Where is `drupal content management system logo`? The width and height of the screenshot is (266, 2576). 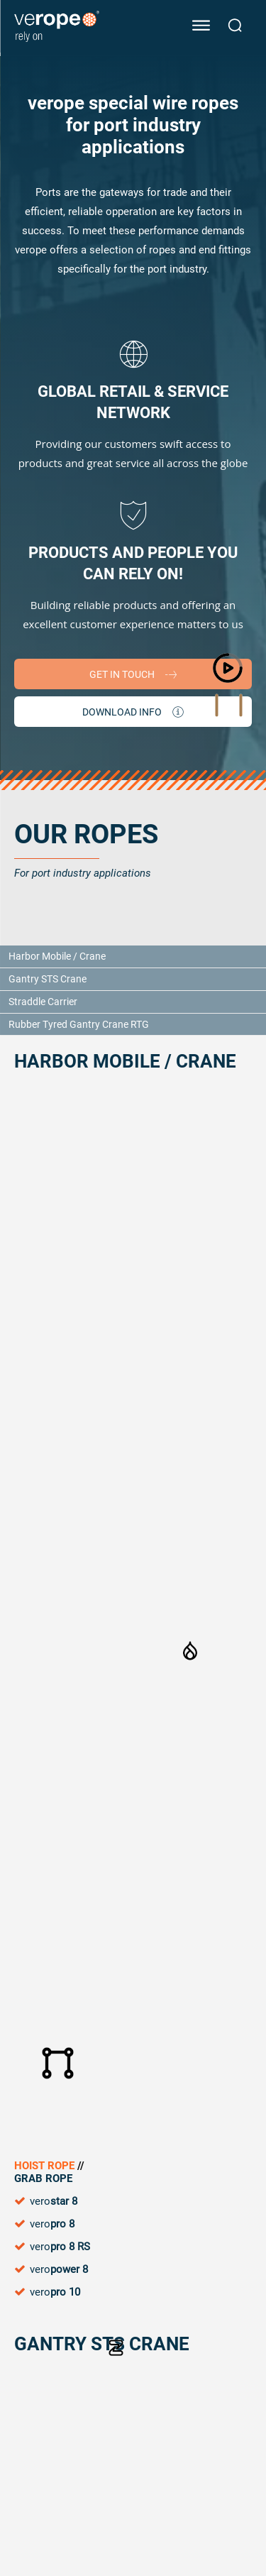 drupal content management system logo is located at coordinates (190, 1651).